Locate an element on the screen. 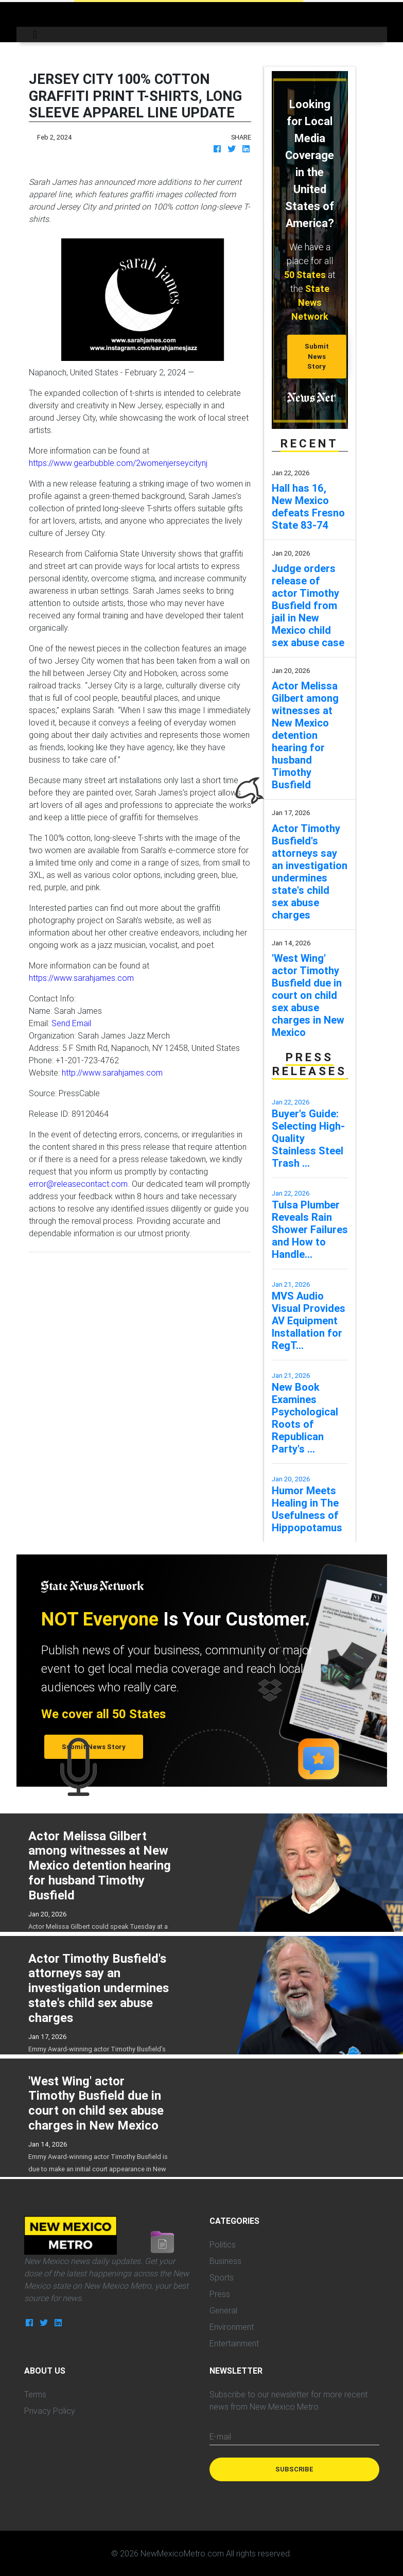 This screenshot has width=403, height=2576. open Dropbox cloud storage is located at coordinates (270, 1691).